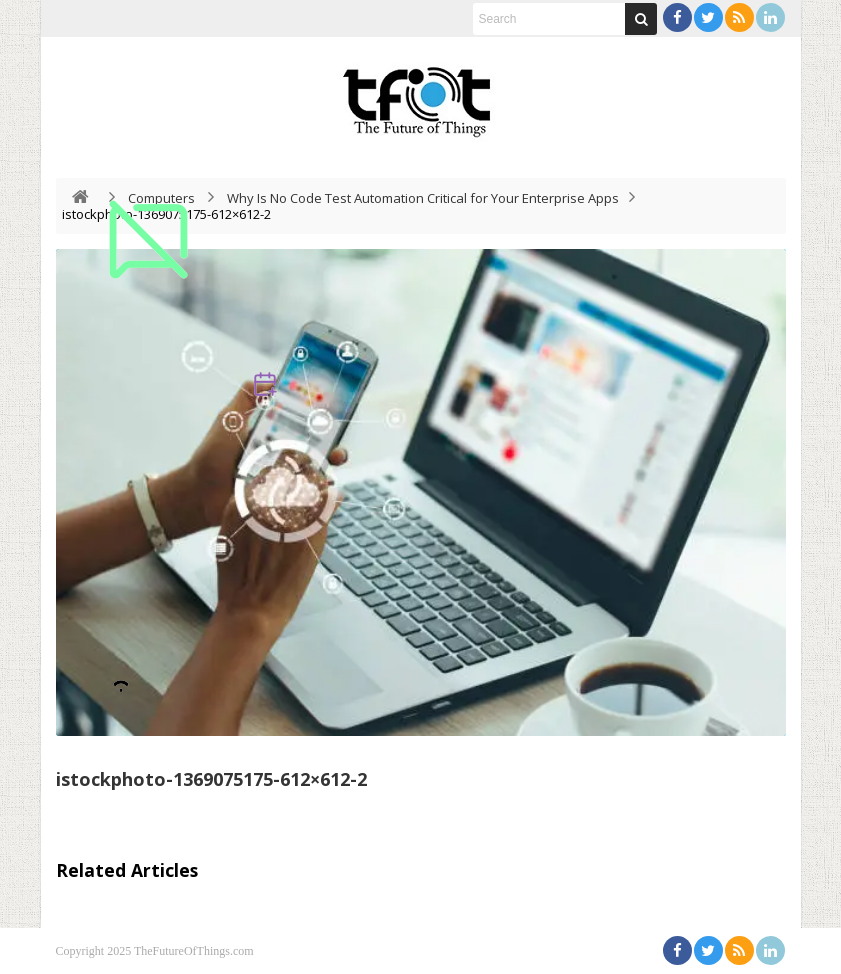 The image size is (841, 974). Describe the element at coordinates (121, 677) in the screenshot. I see `indicates weak wifi signal strength` at that location.